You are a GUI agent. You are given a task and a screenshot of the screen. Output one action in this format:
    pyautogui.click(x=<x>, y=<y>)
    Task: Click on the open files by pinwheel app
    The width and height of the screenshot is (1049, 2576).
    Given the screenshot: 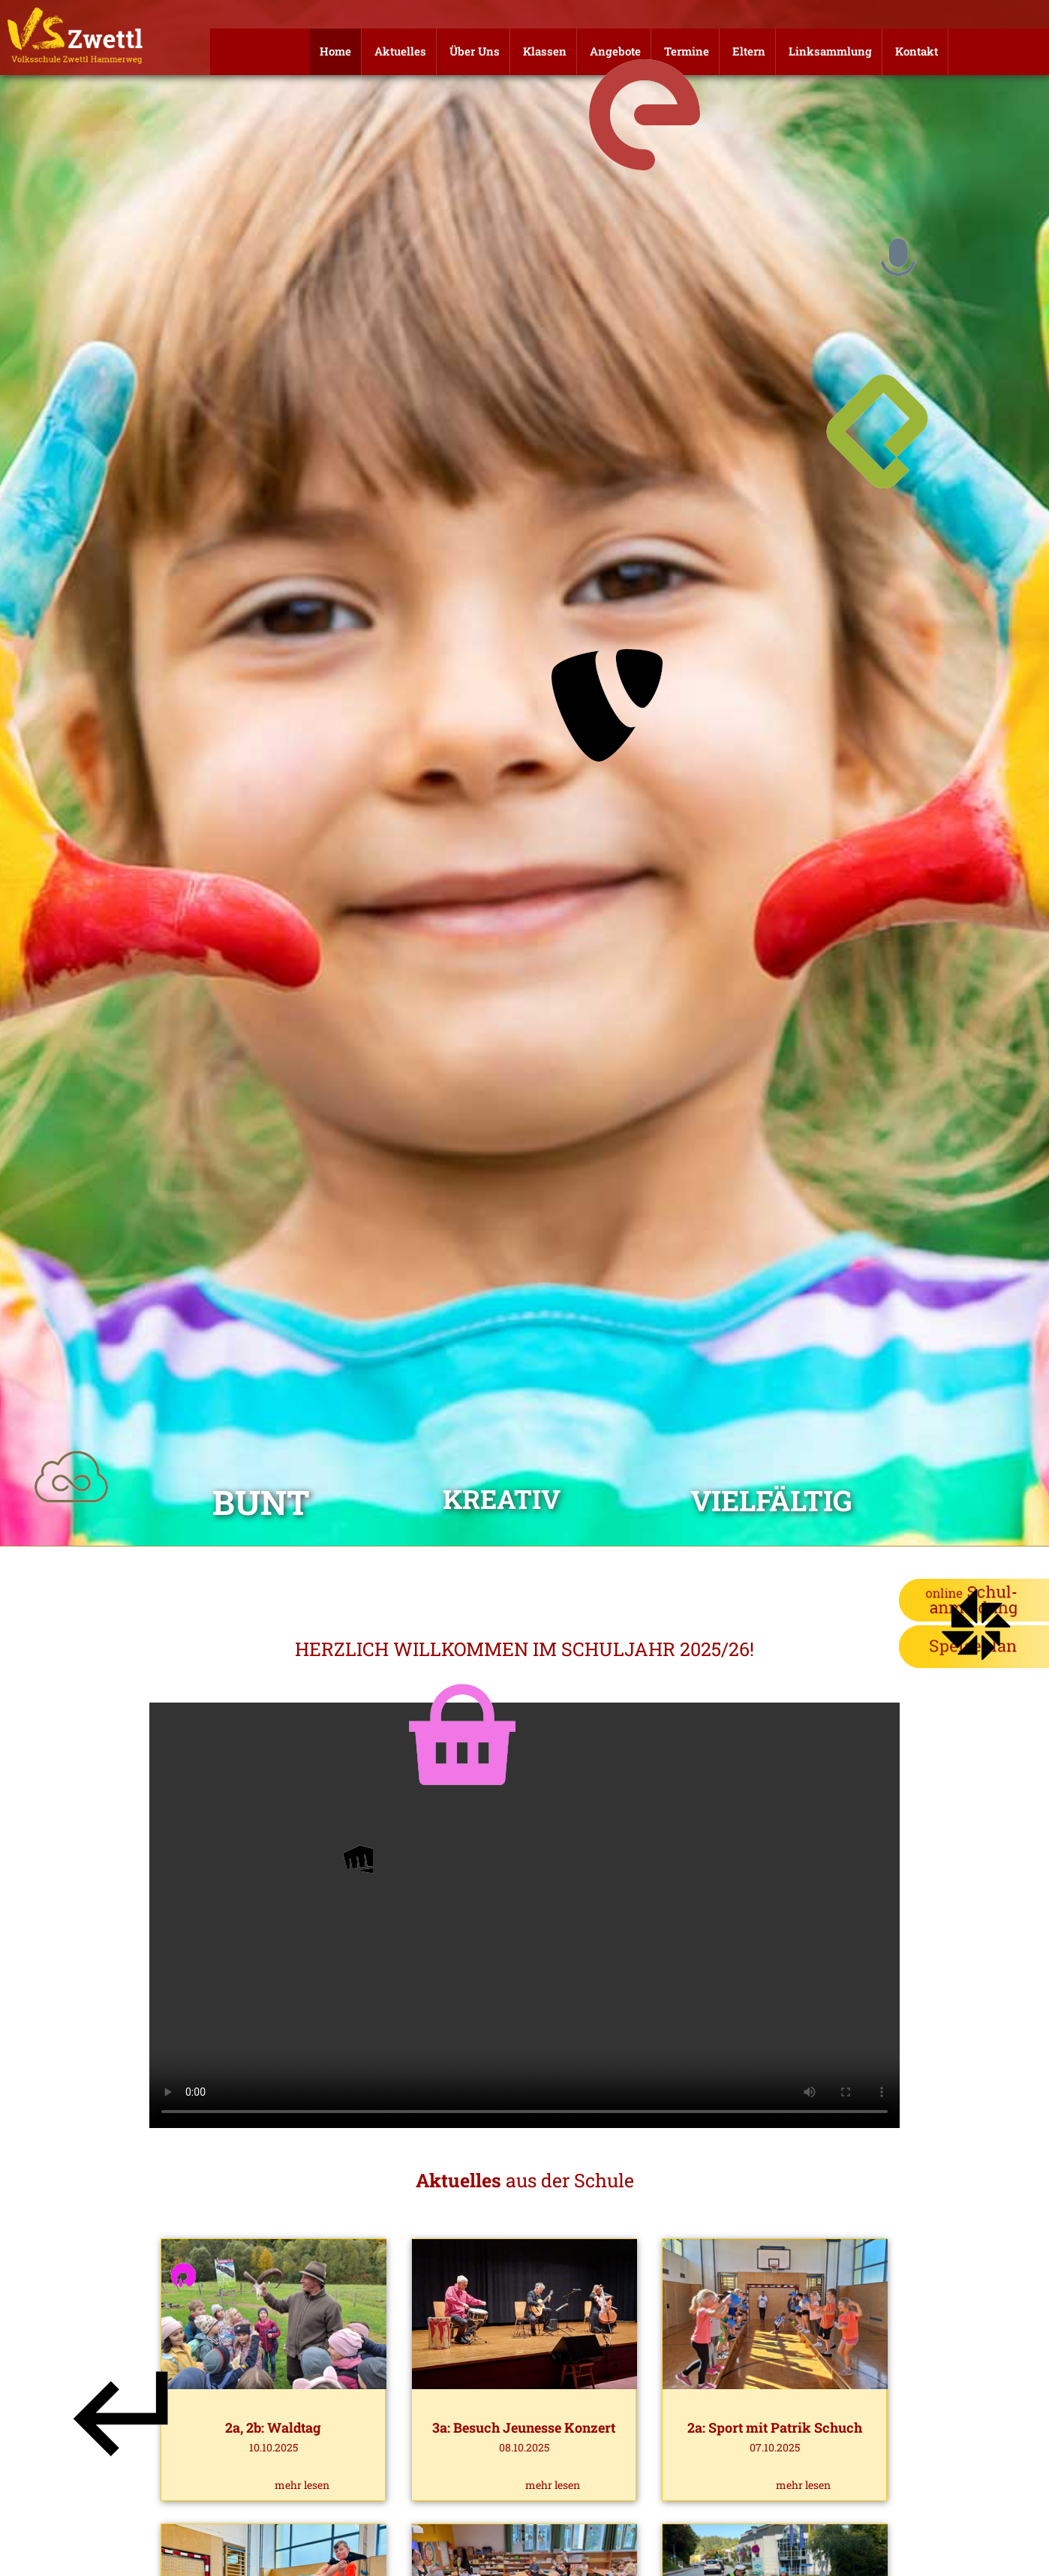 What is the action you would take?
    pyautogui.click(x=976, y=1625)
    